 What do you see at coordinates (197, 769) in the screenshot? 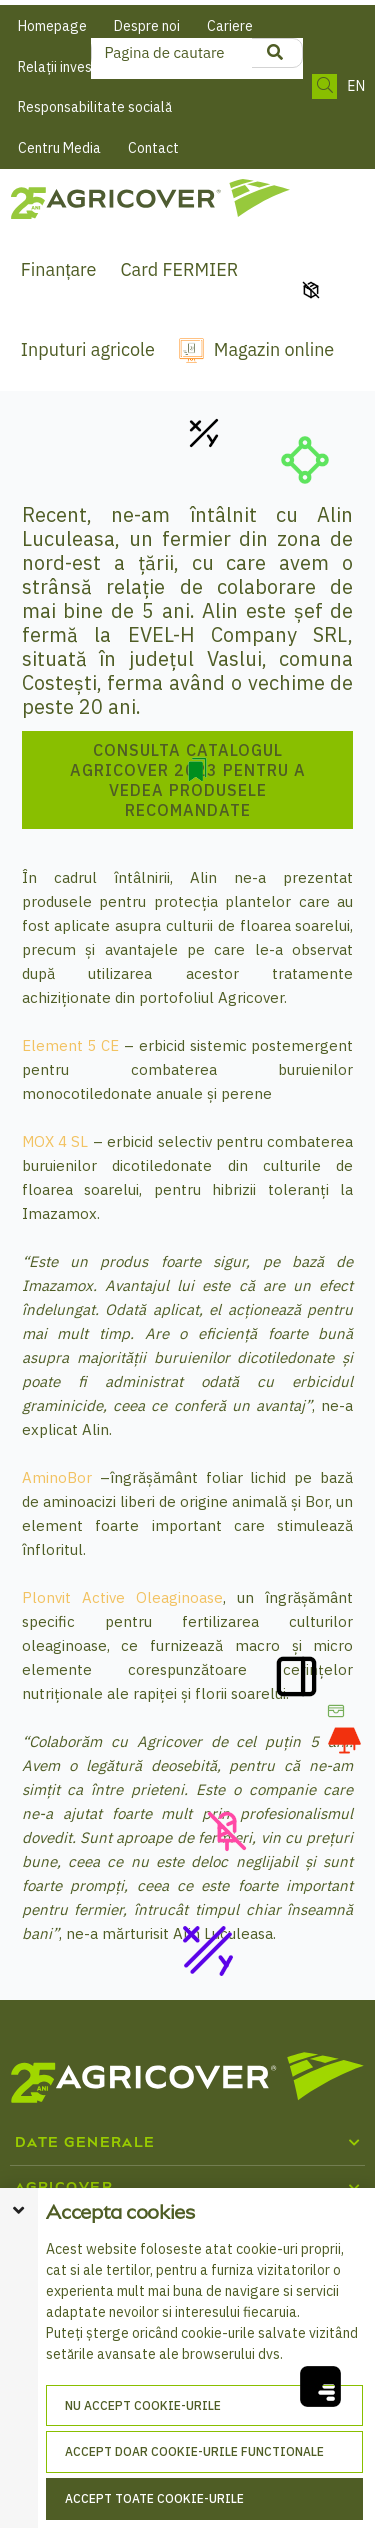
I see `view your saved bookmarks` at bounding box center [197, 769].